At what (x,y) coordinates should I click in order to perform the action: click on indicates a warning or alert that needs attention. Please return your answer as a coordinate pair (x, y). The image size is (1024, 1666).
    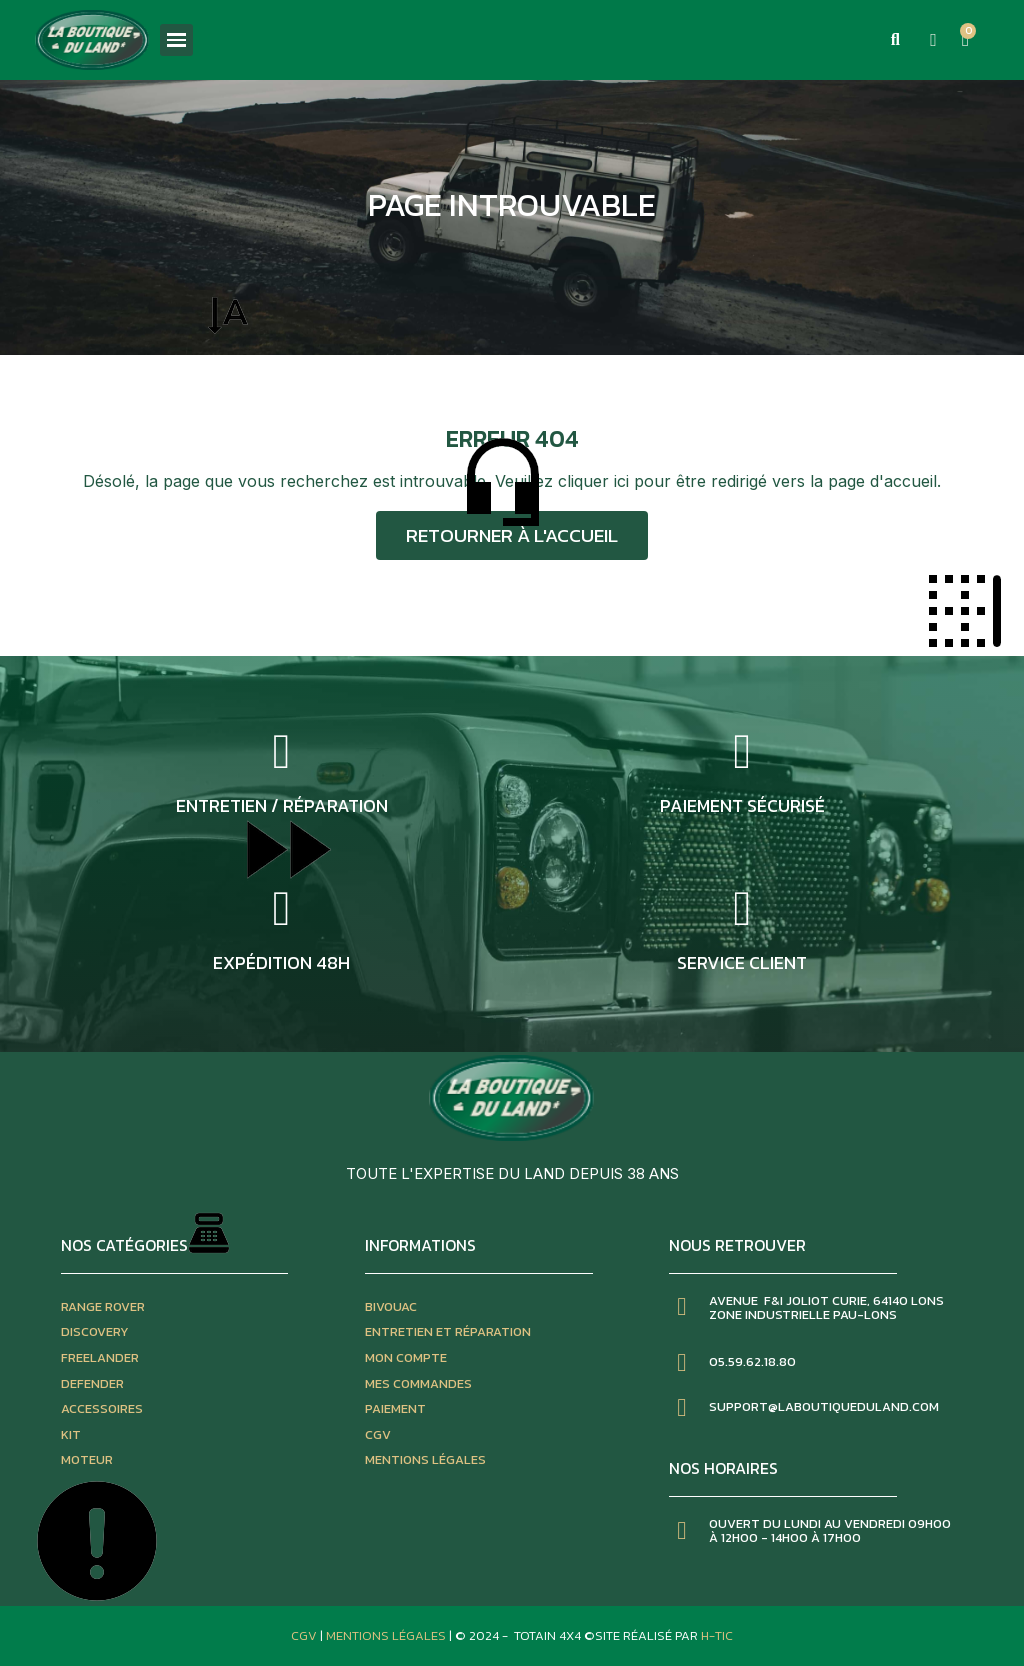
    Looking at the image, I should click on (97, 1541).